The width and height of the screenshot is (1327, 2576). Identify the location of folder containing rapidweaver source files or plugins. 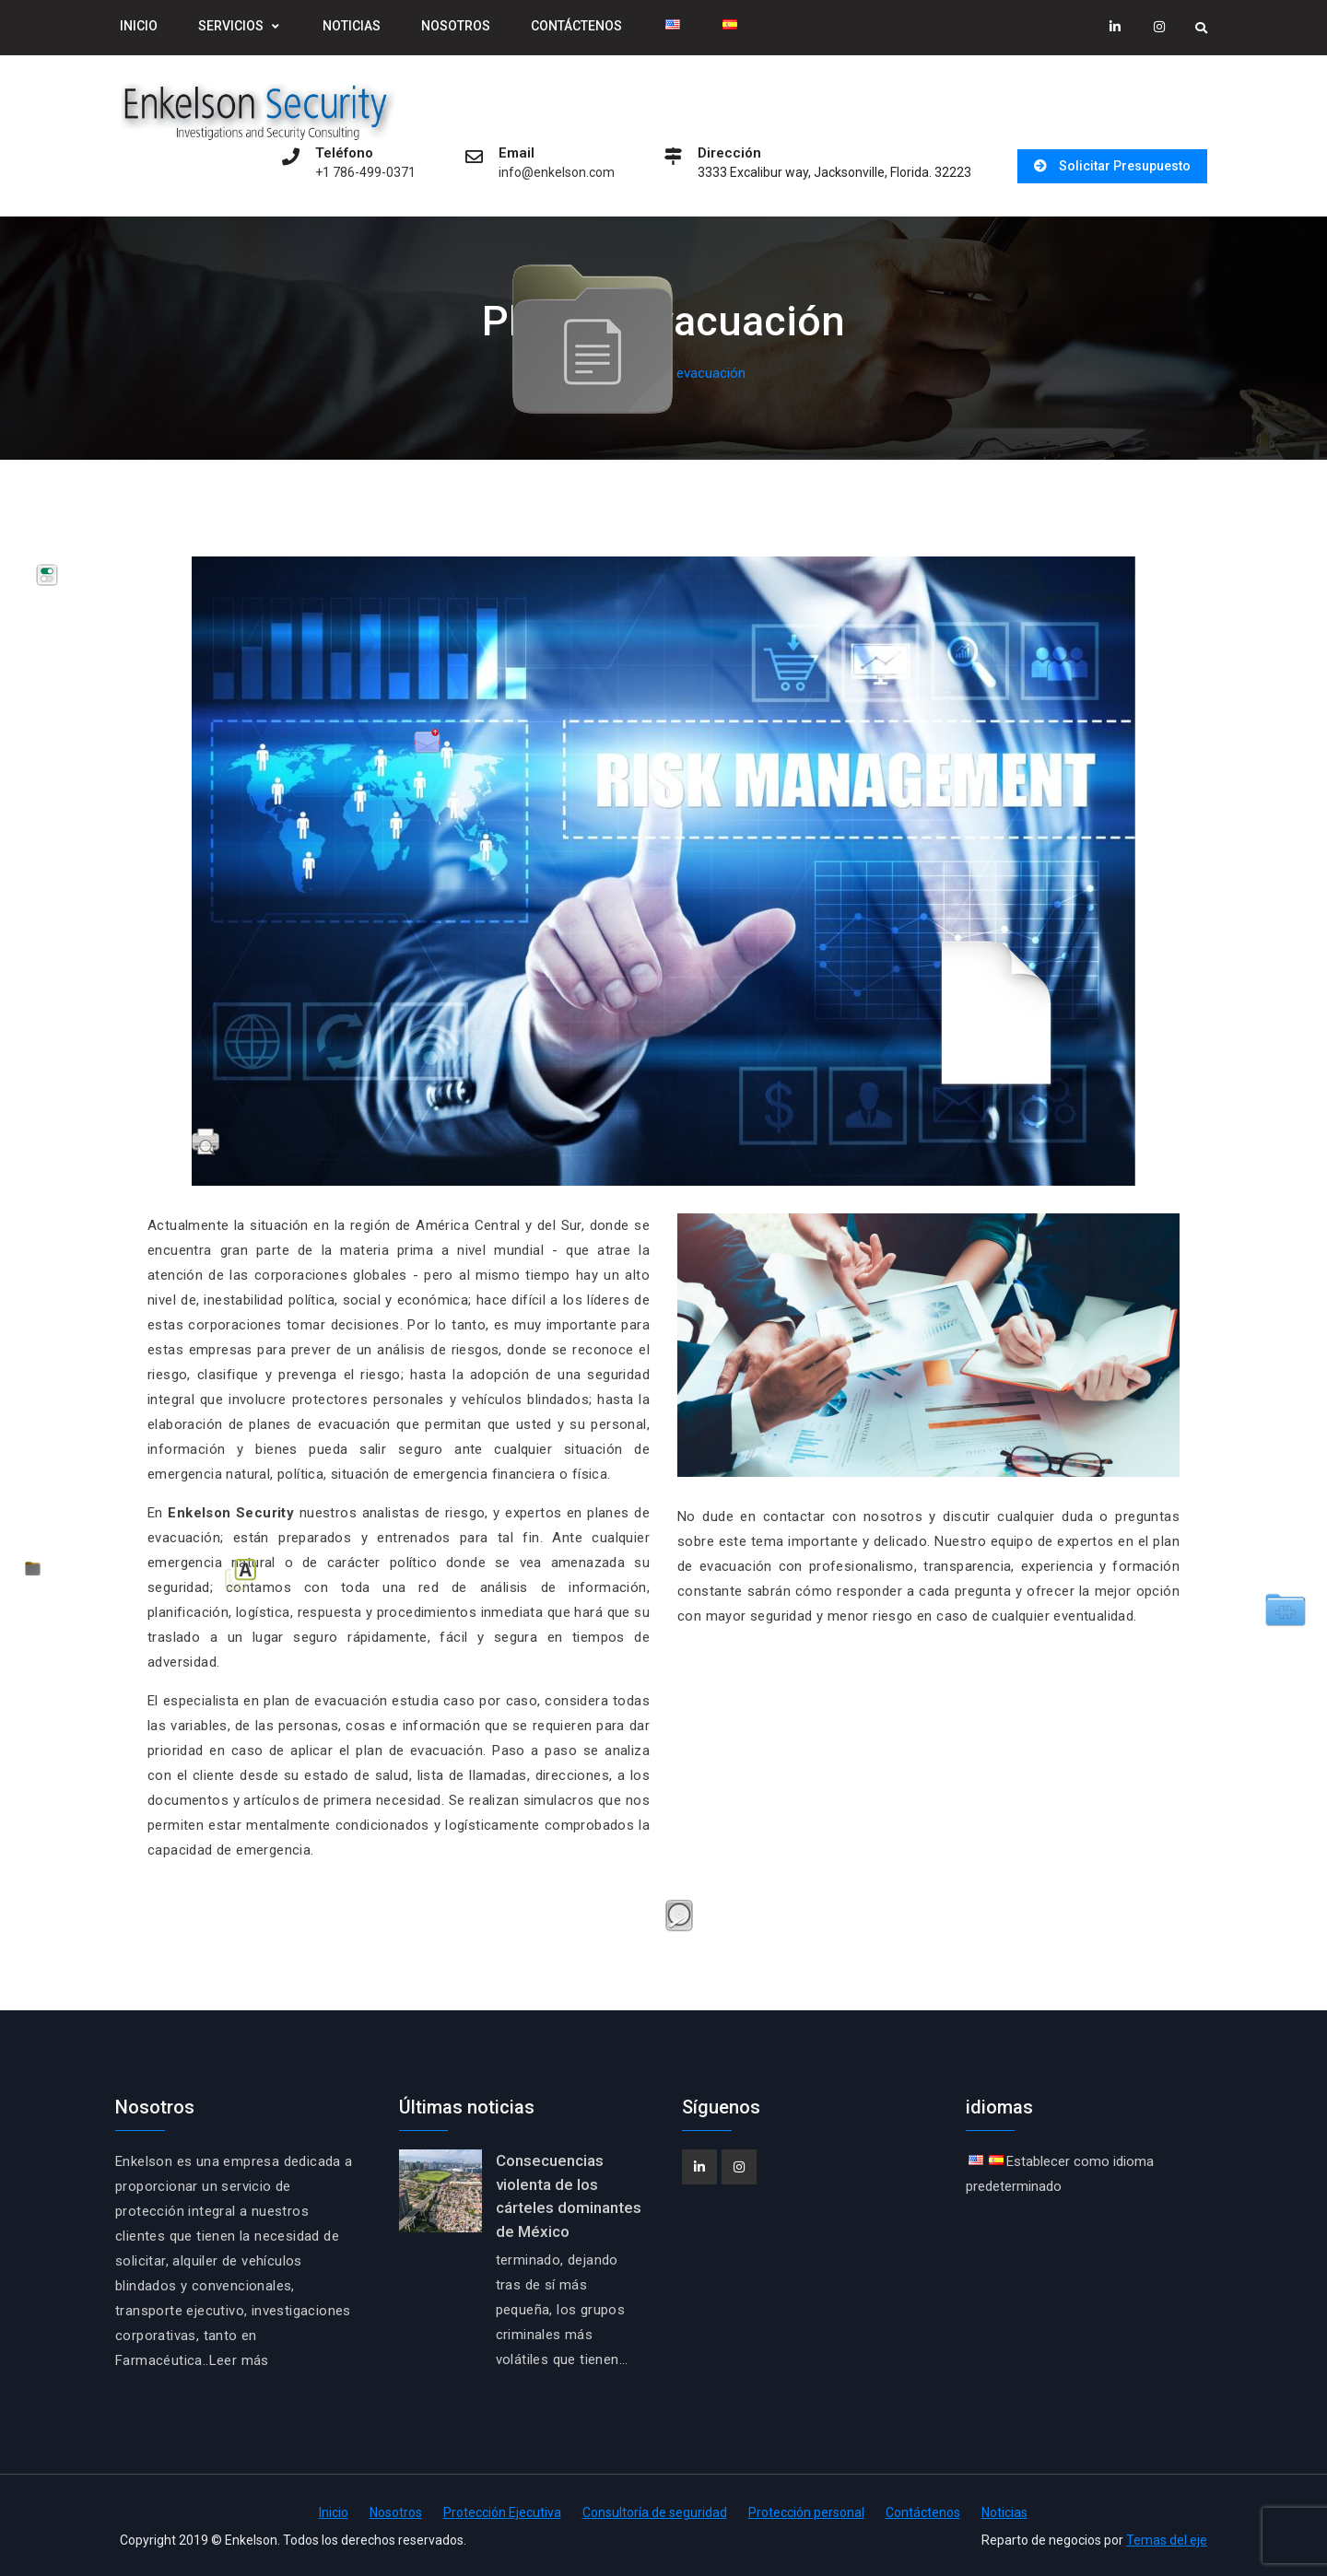
(1286, 1610).